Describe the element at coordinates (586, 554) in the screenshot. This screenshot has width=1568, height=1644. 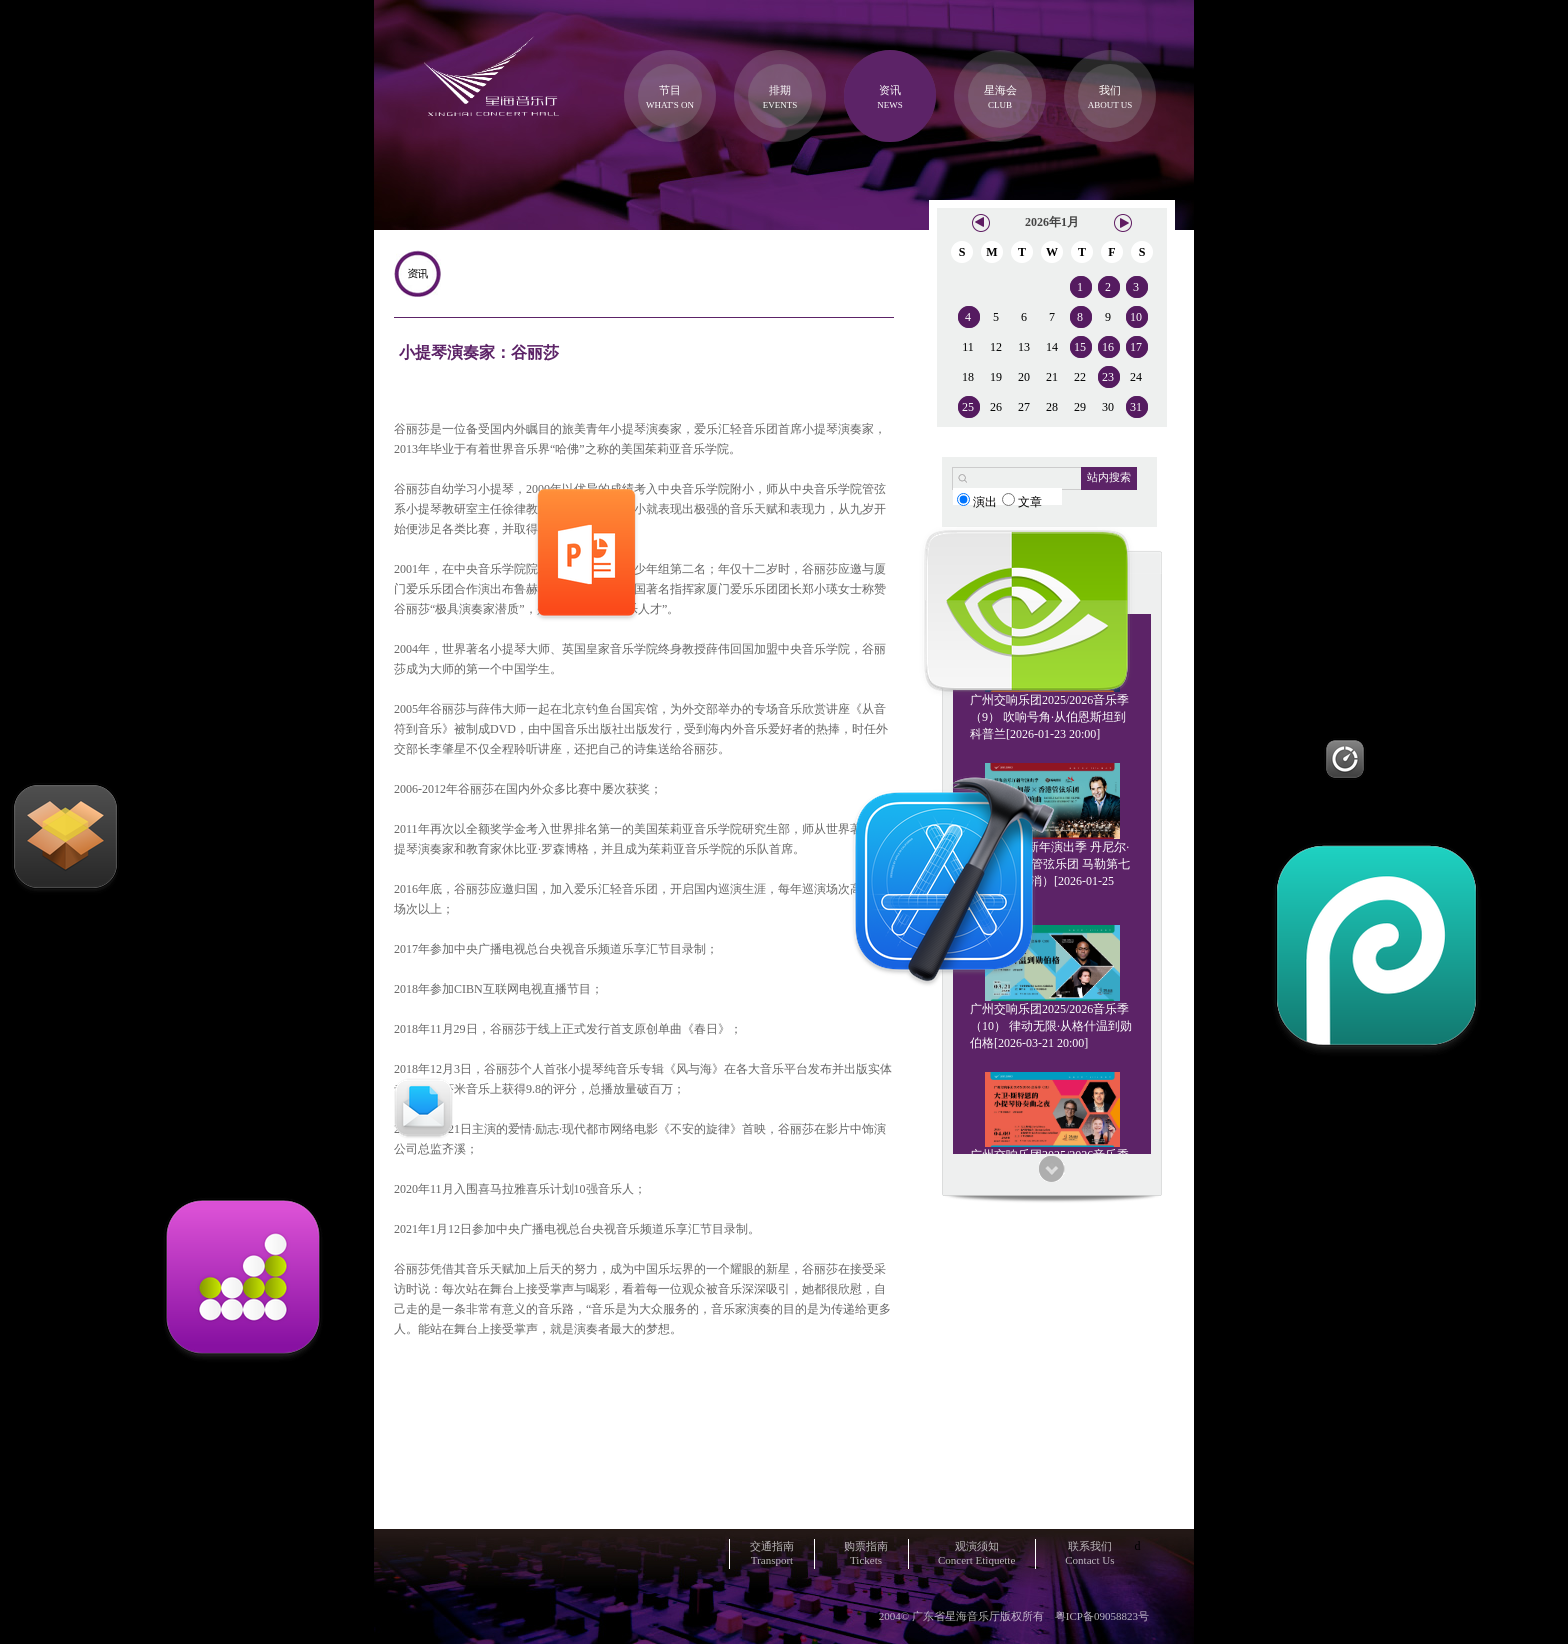
I see `presentation template file type indicator` at that location.